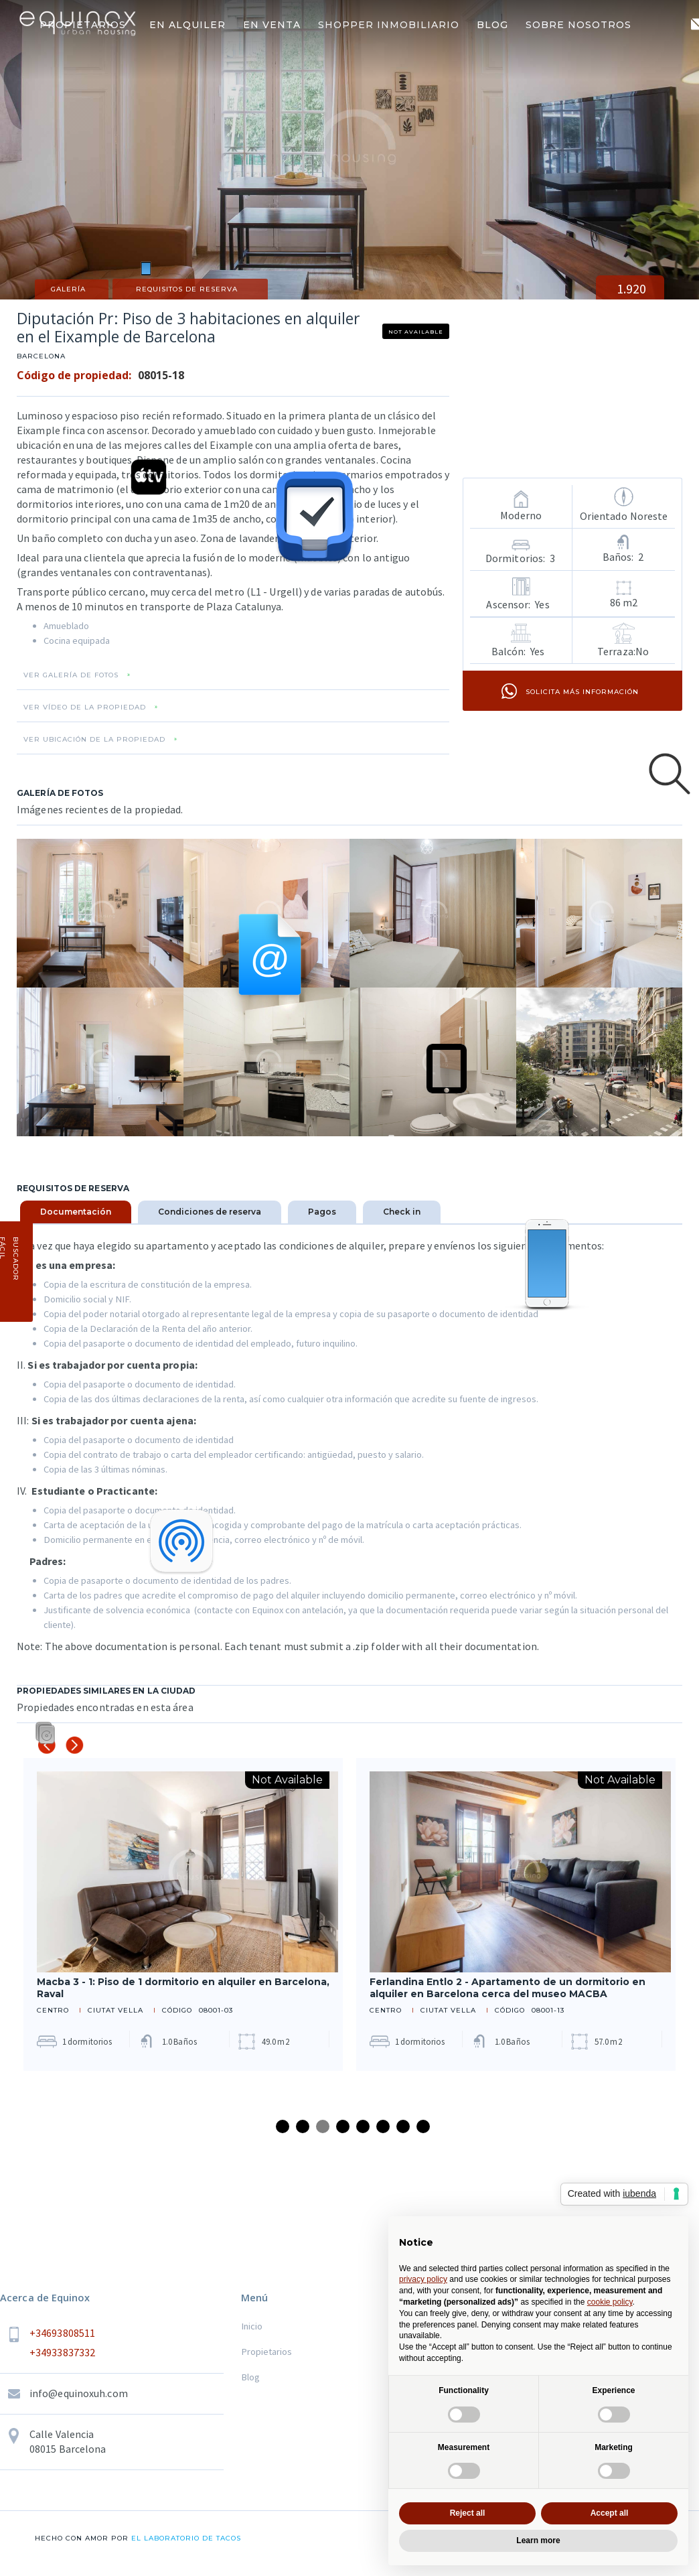 This screenshot has width=699, height=2576. What do you see at coordinates (447, 1069) in the screenshot?
I see `view connected iPad device` at bounding box center [447, 1069].